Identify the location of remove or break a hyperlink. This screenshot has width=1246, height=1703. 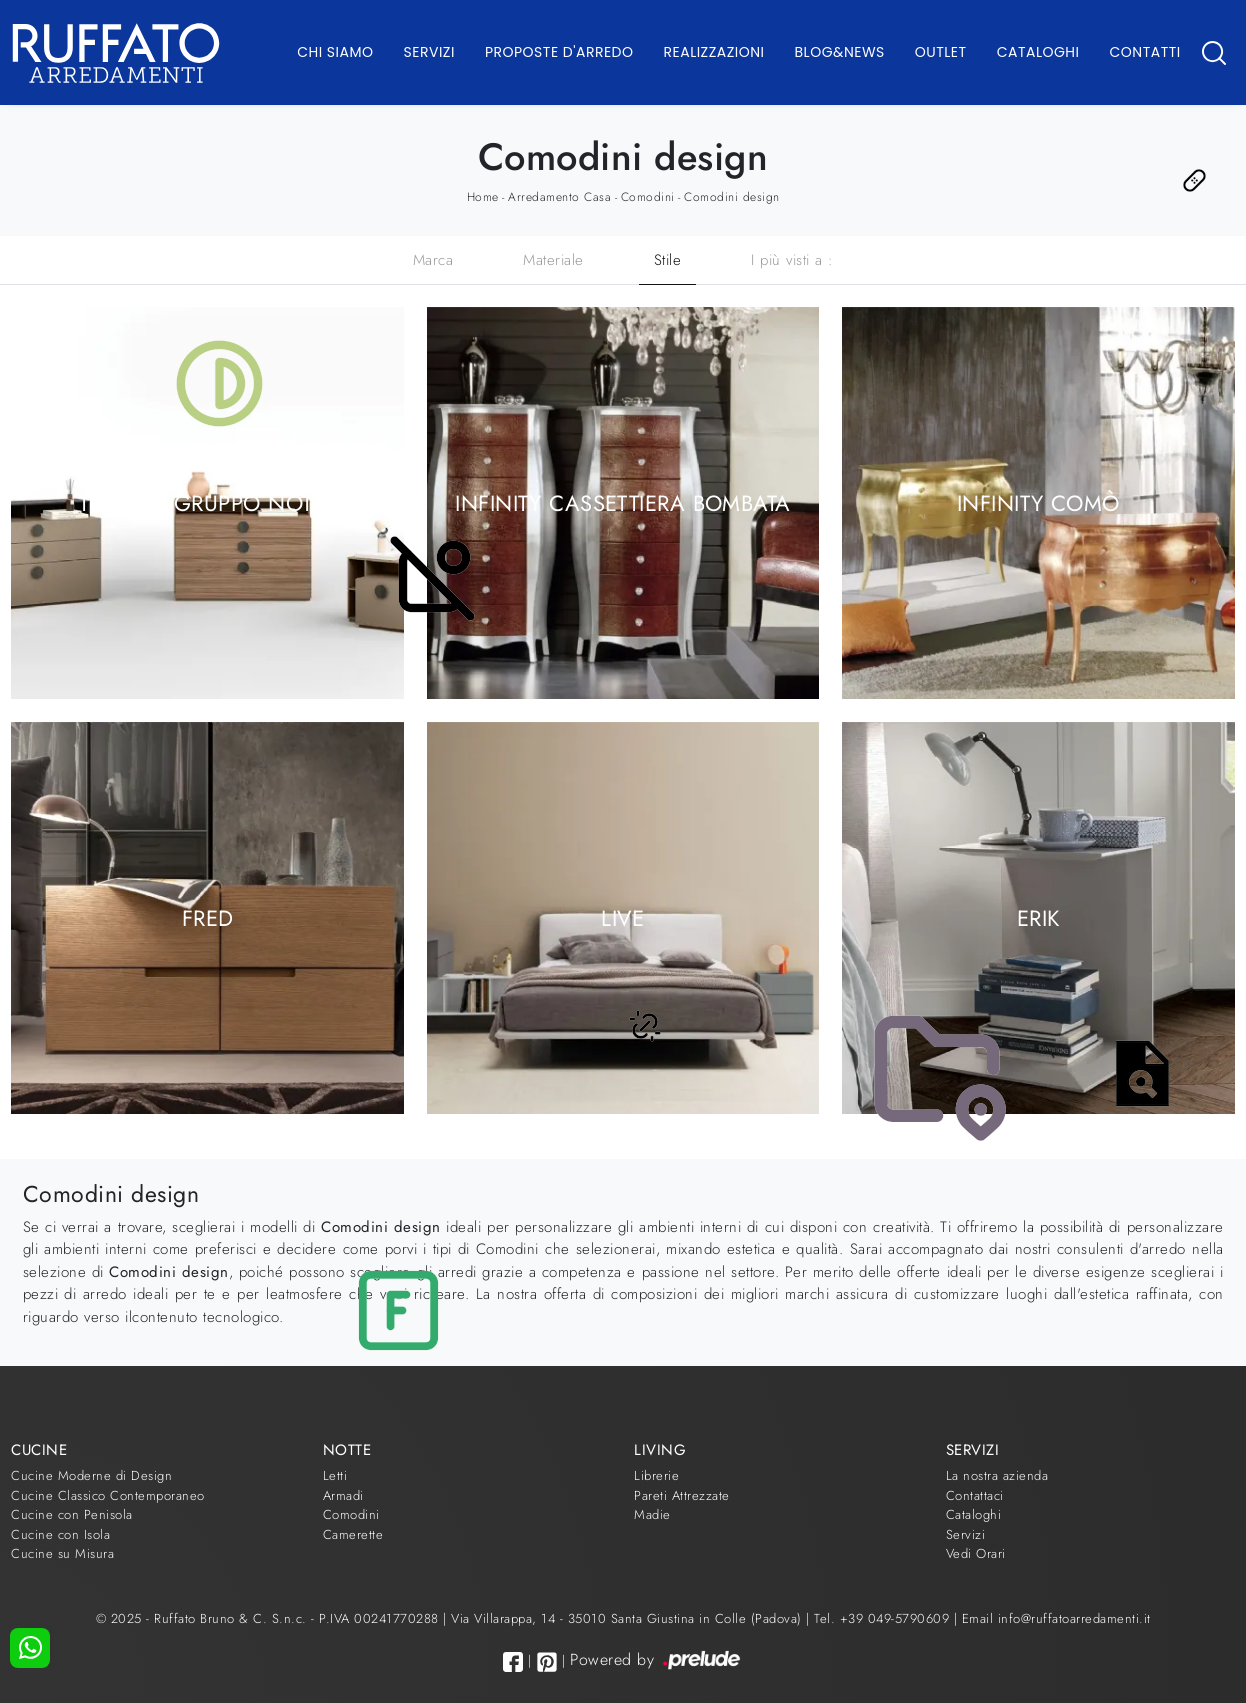
(645, 1026).